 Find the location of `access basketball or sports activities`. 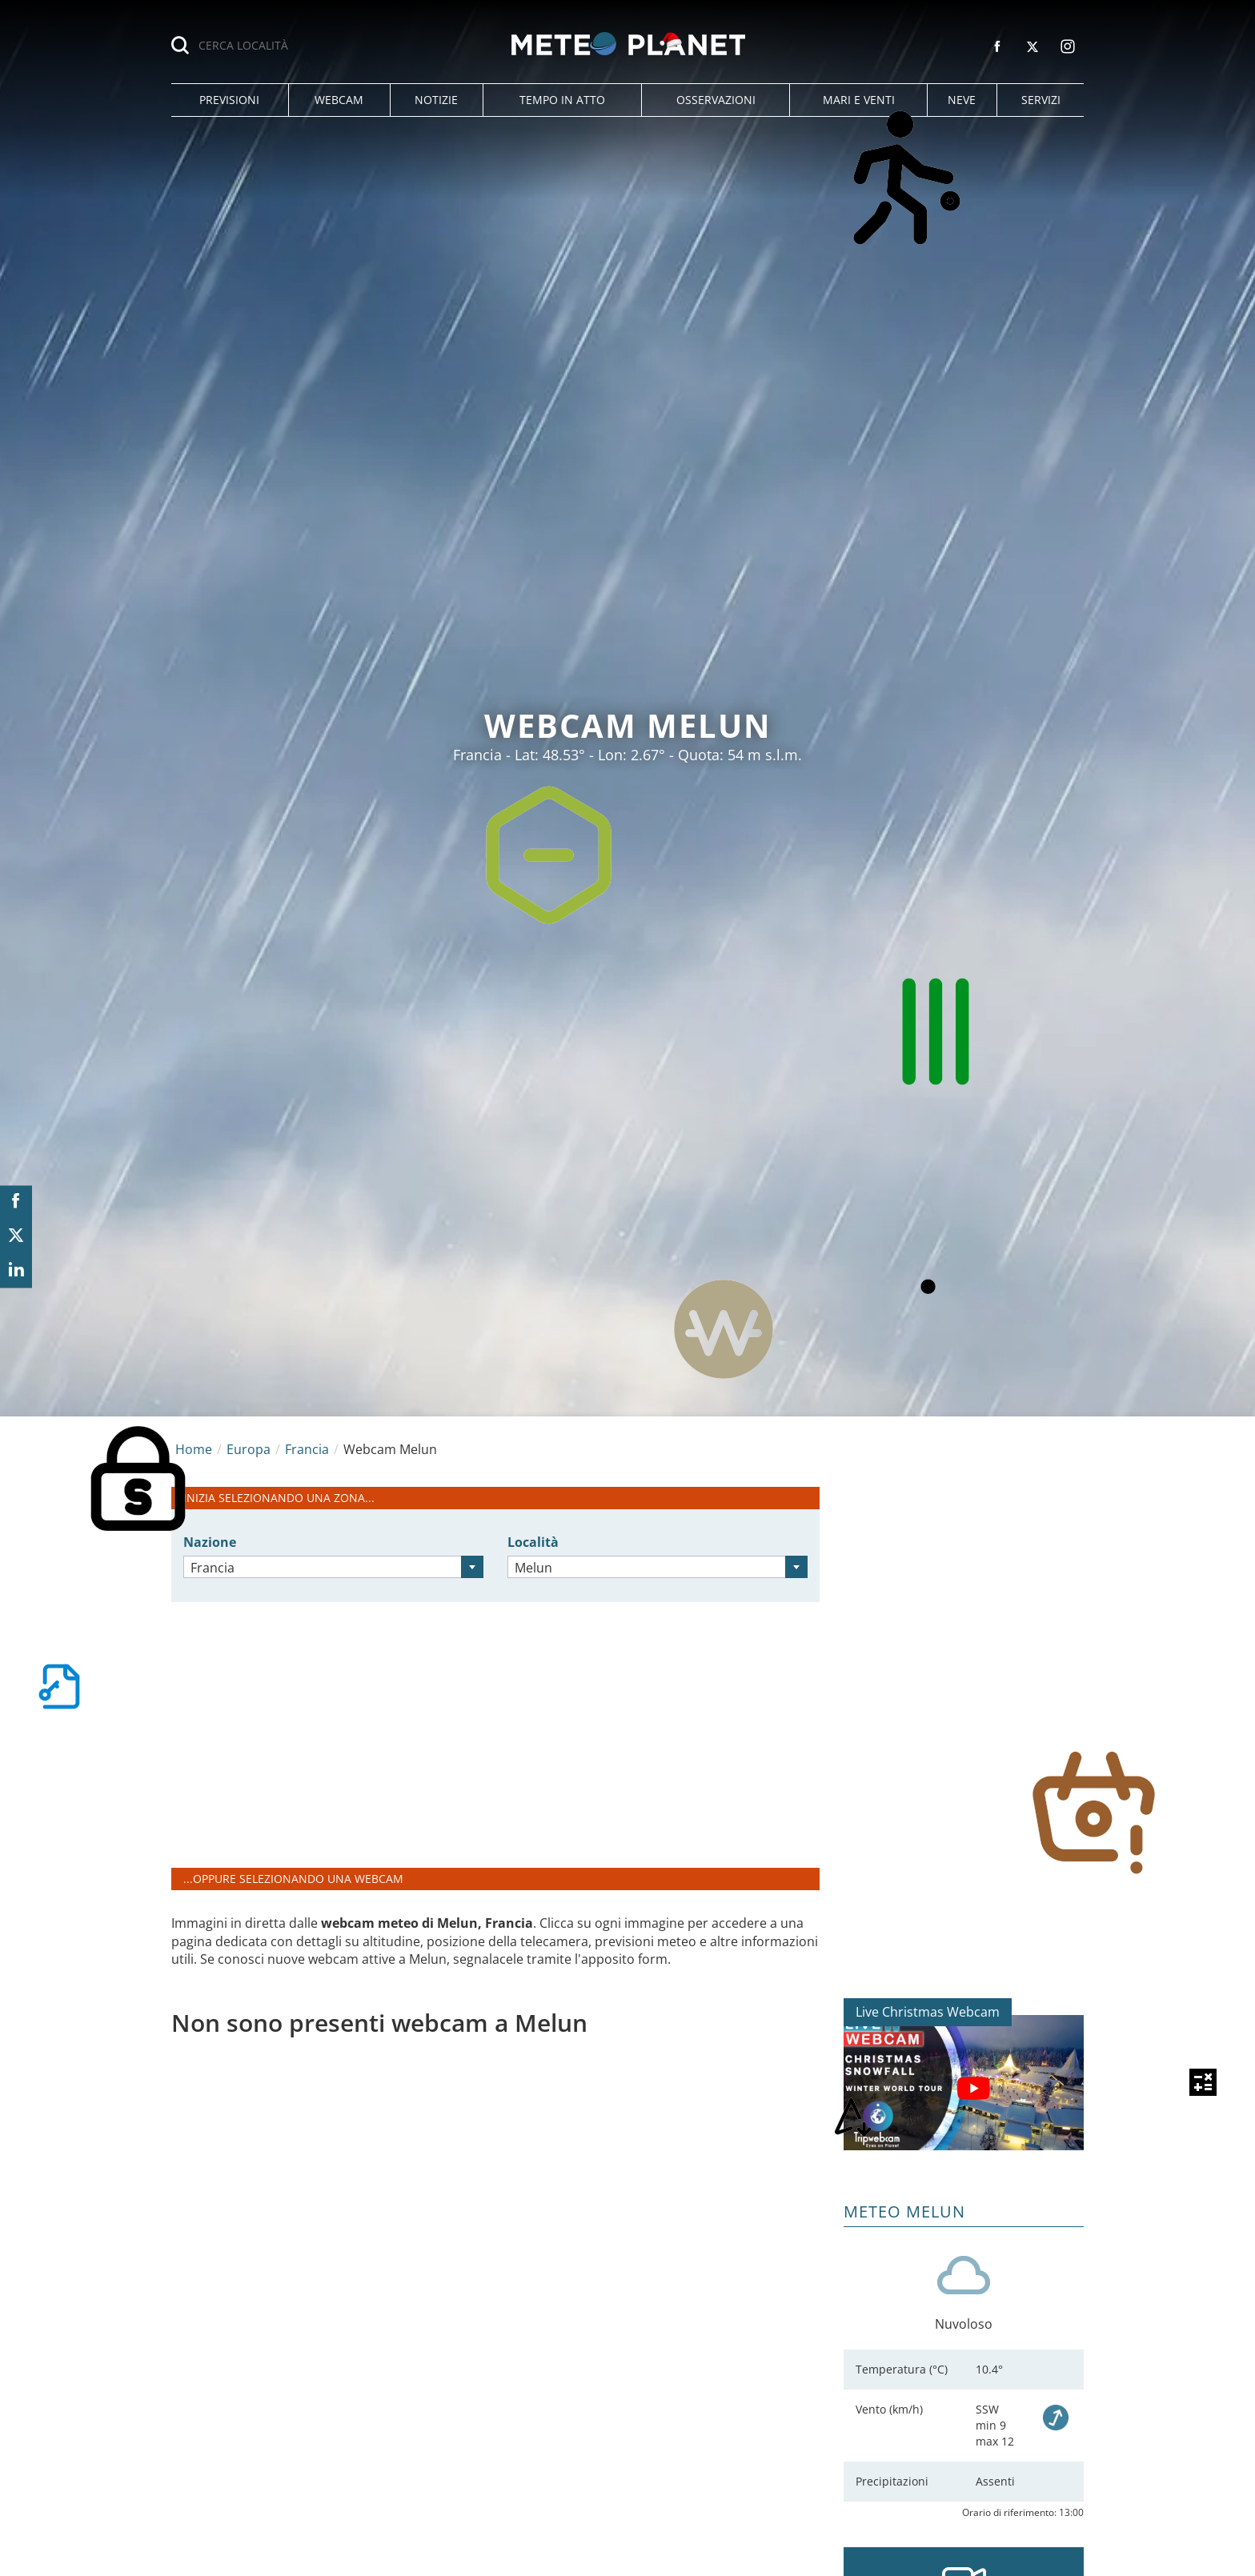

access basketball or sports activities is located at coordinates (907, 178).